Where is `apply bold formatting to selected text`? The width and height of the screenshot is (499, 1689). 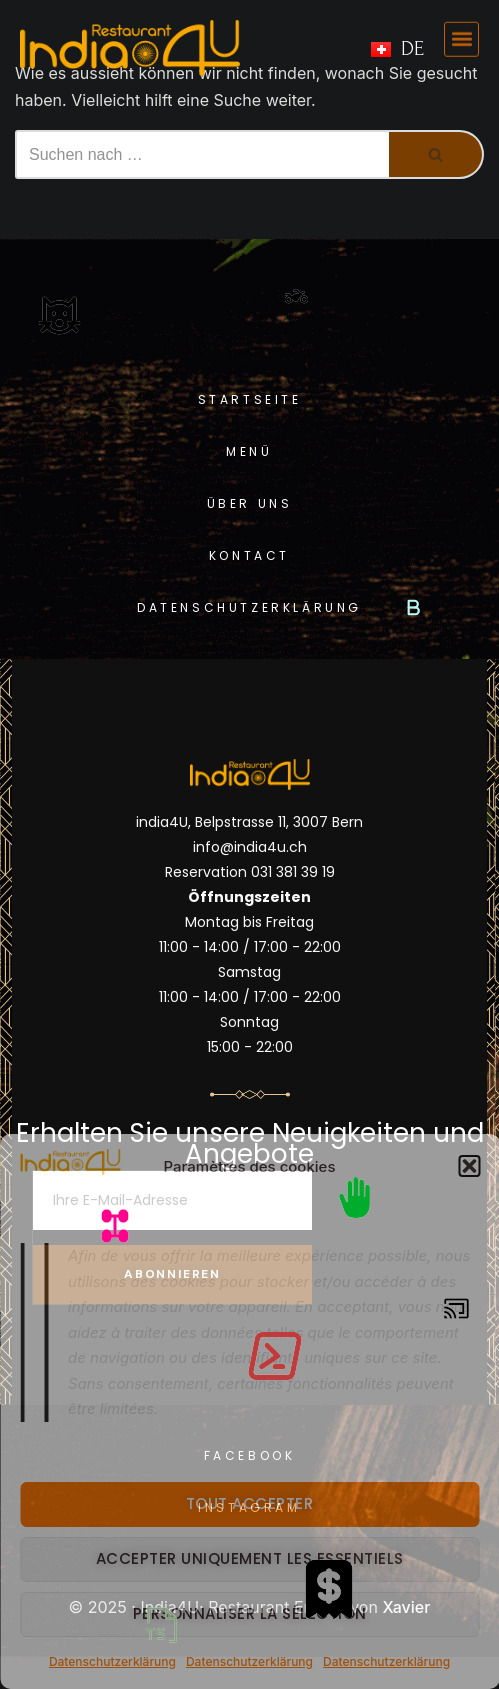 apply bold formatting to selected text is located at coordinates (413, 607).